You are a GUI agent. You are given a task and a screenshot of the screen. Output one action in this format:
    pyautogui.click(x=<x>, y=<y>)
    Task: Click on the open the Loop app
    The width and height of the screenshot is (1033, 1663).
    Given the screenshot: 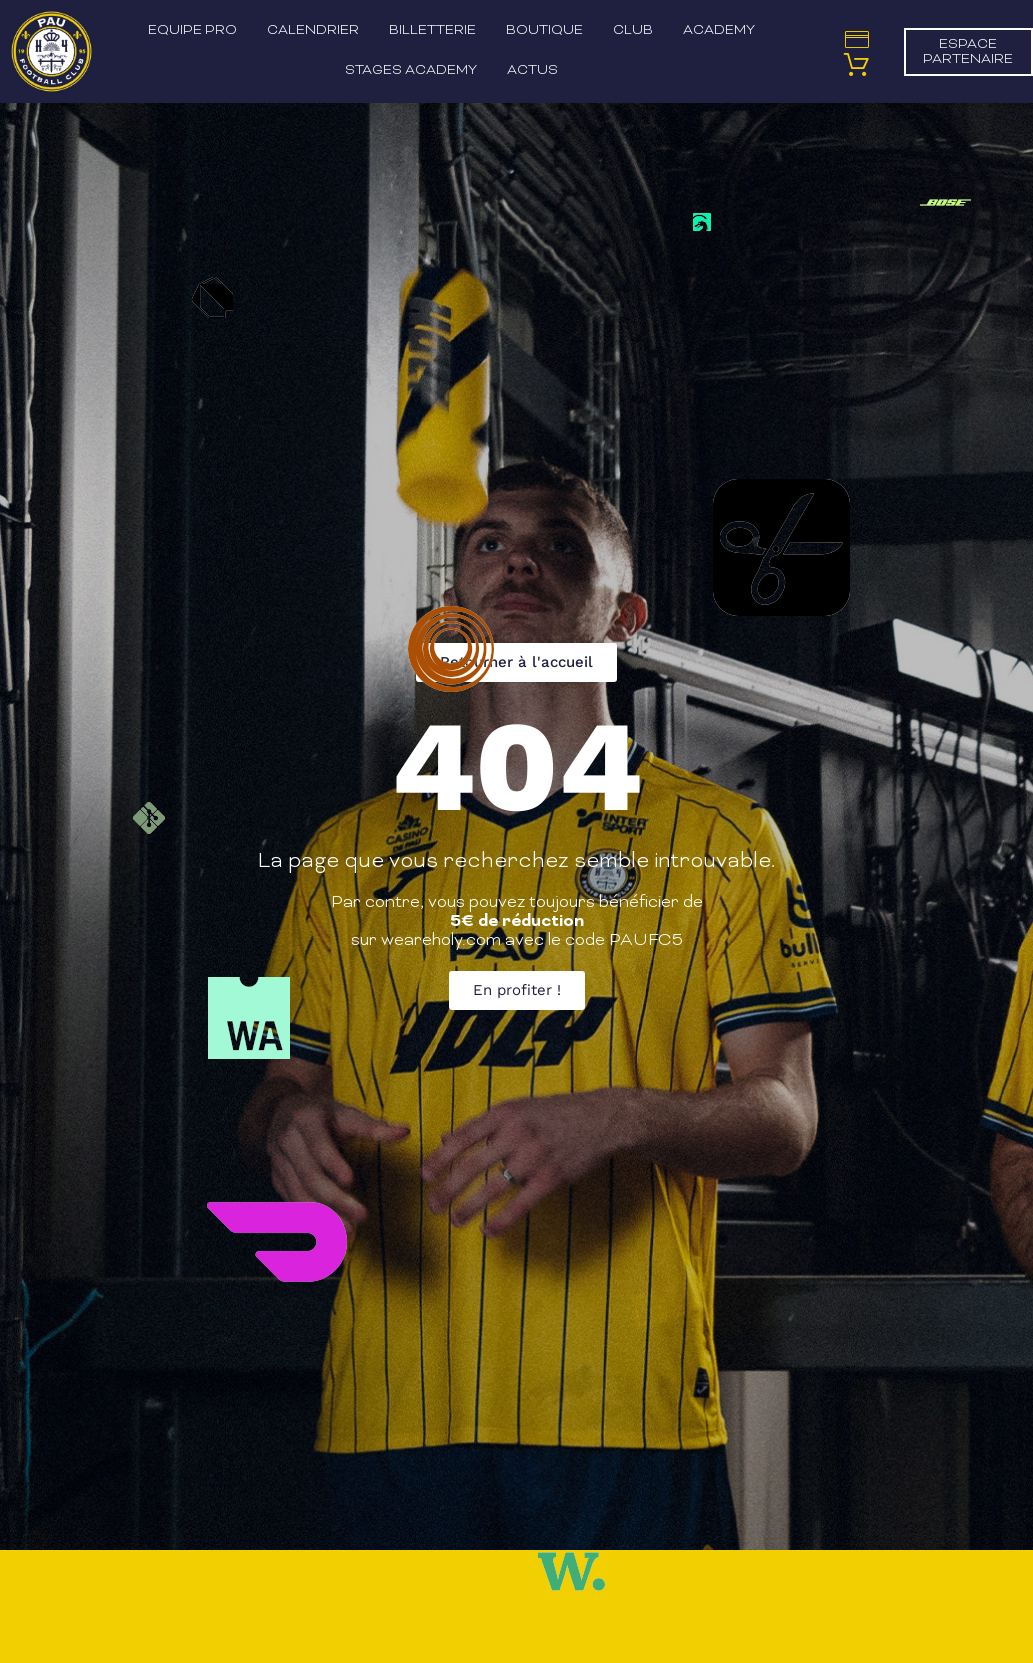 What is the action you would take?
    pyautogui.click(x=451, y=649)
    